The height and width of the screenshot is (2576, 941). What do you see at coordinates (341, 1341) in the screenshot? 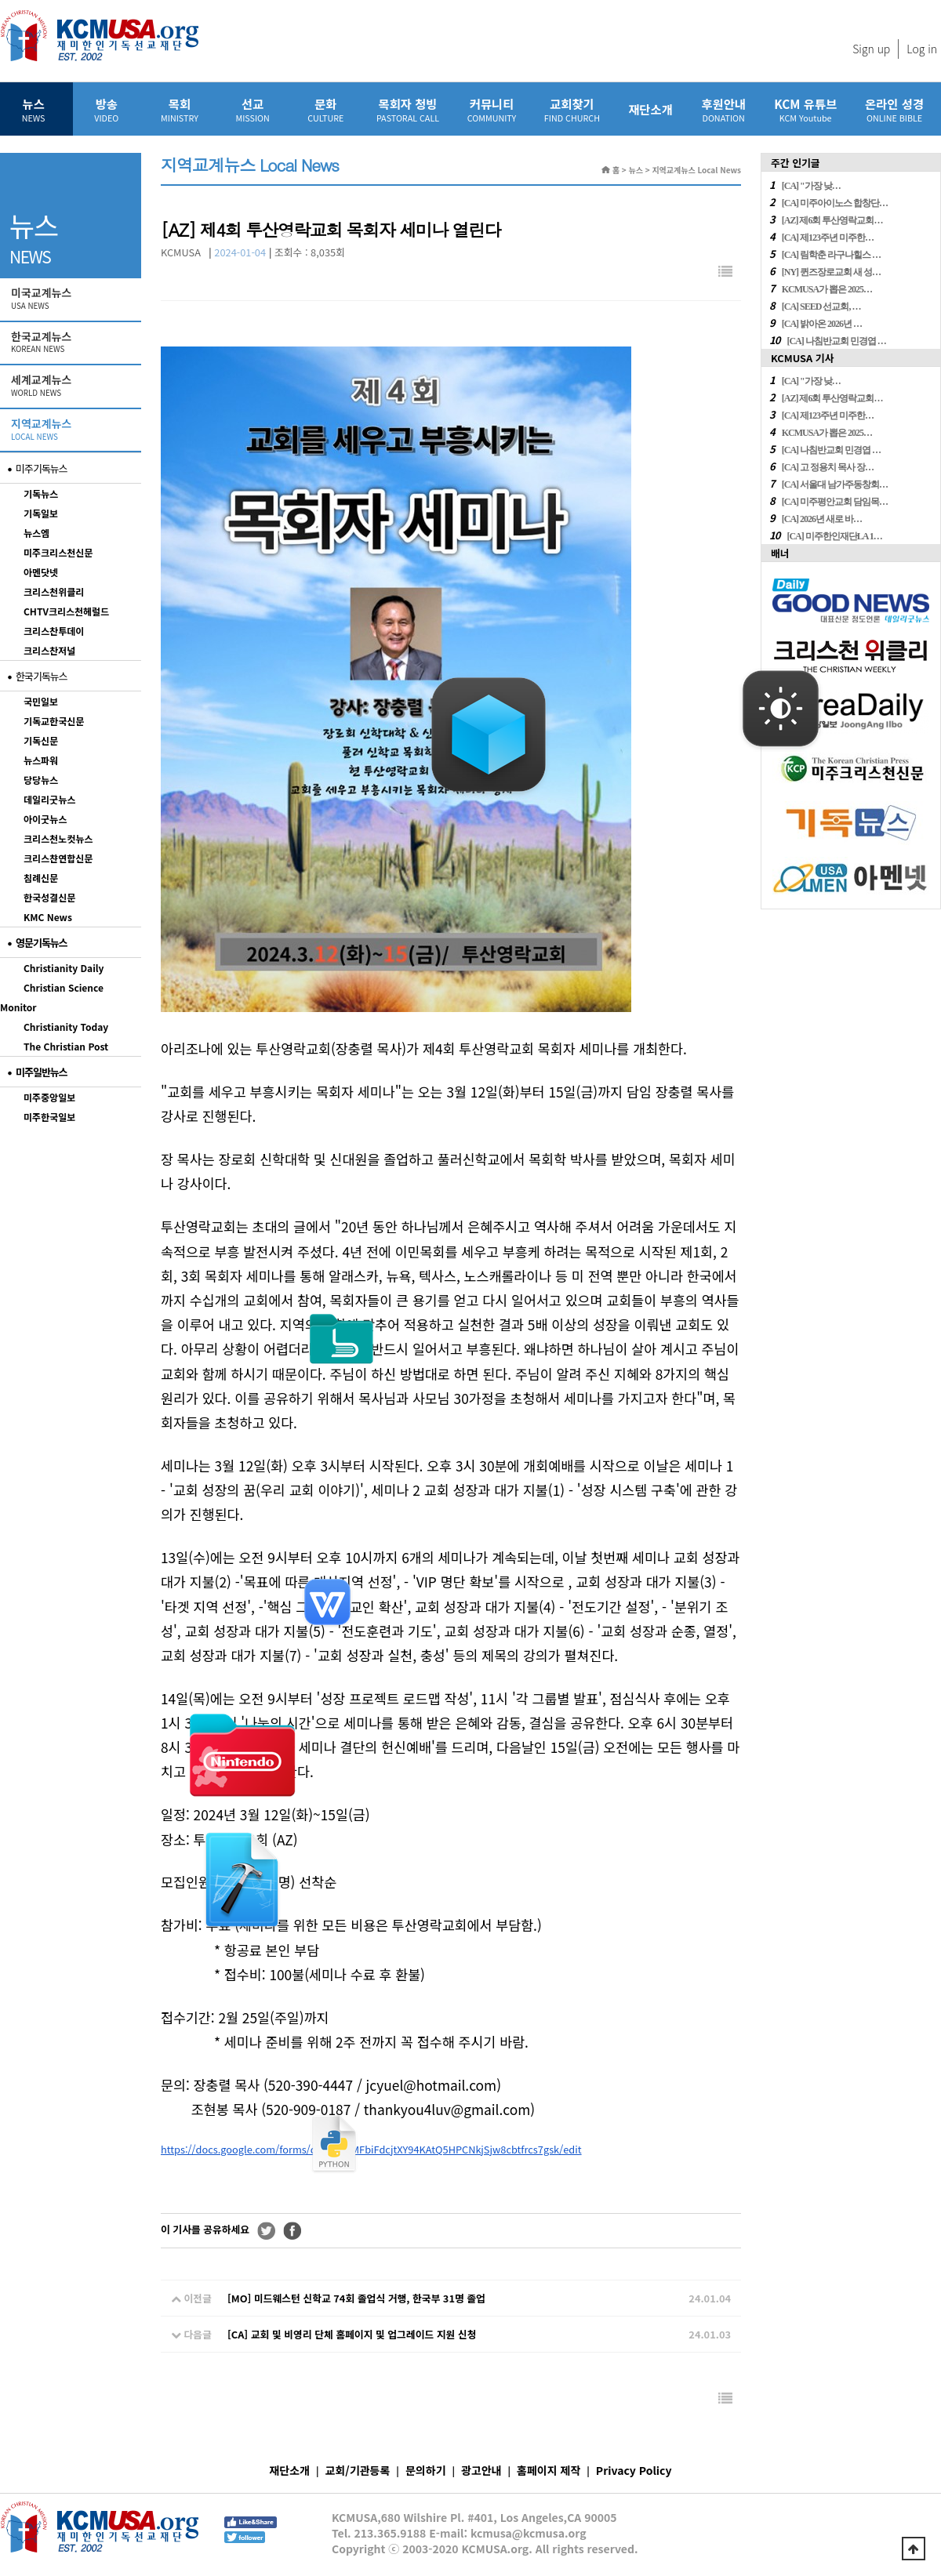
I see `open taaghche app files folder` at bounding box center [341, 1341].